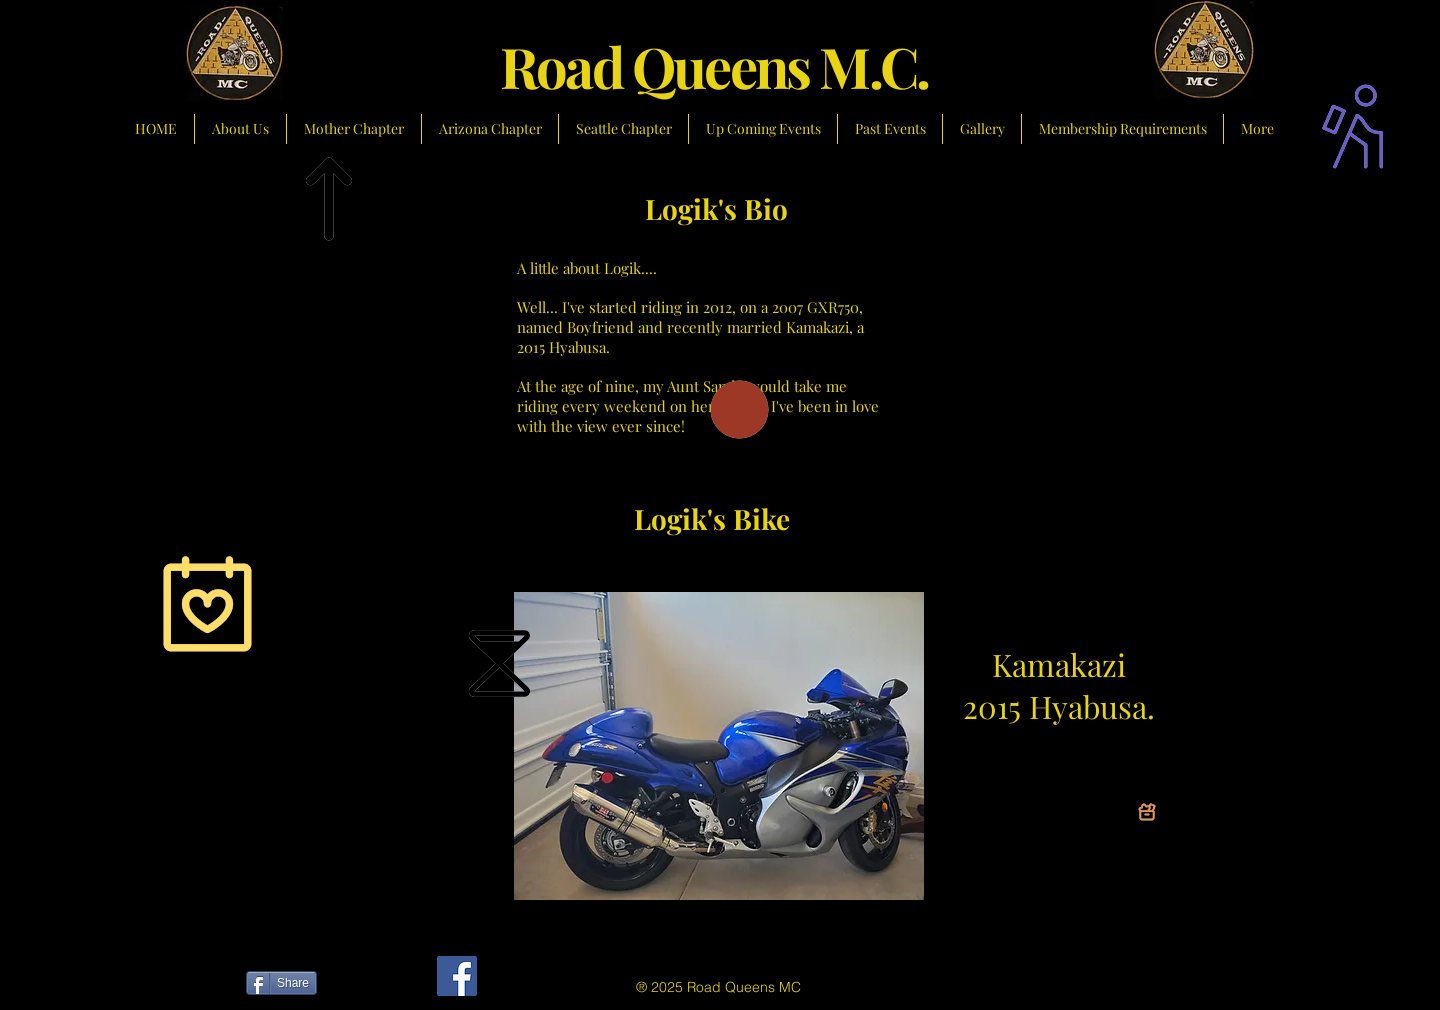 The height and width of the screenshot is (1010, 1440). I want to click on scroll to top of page, so click(329, 199).